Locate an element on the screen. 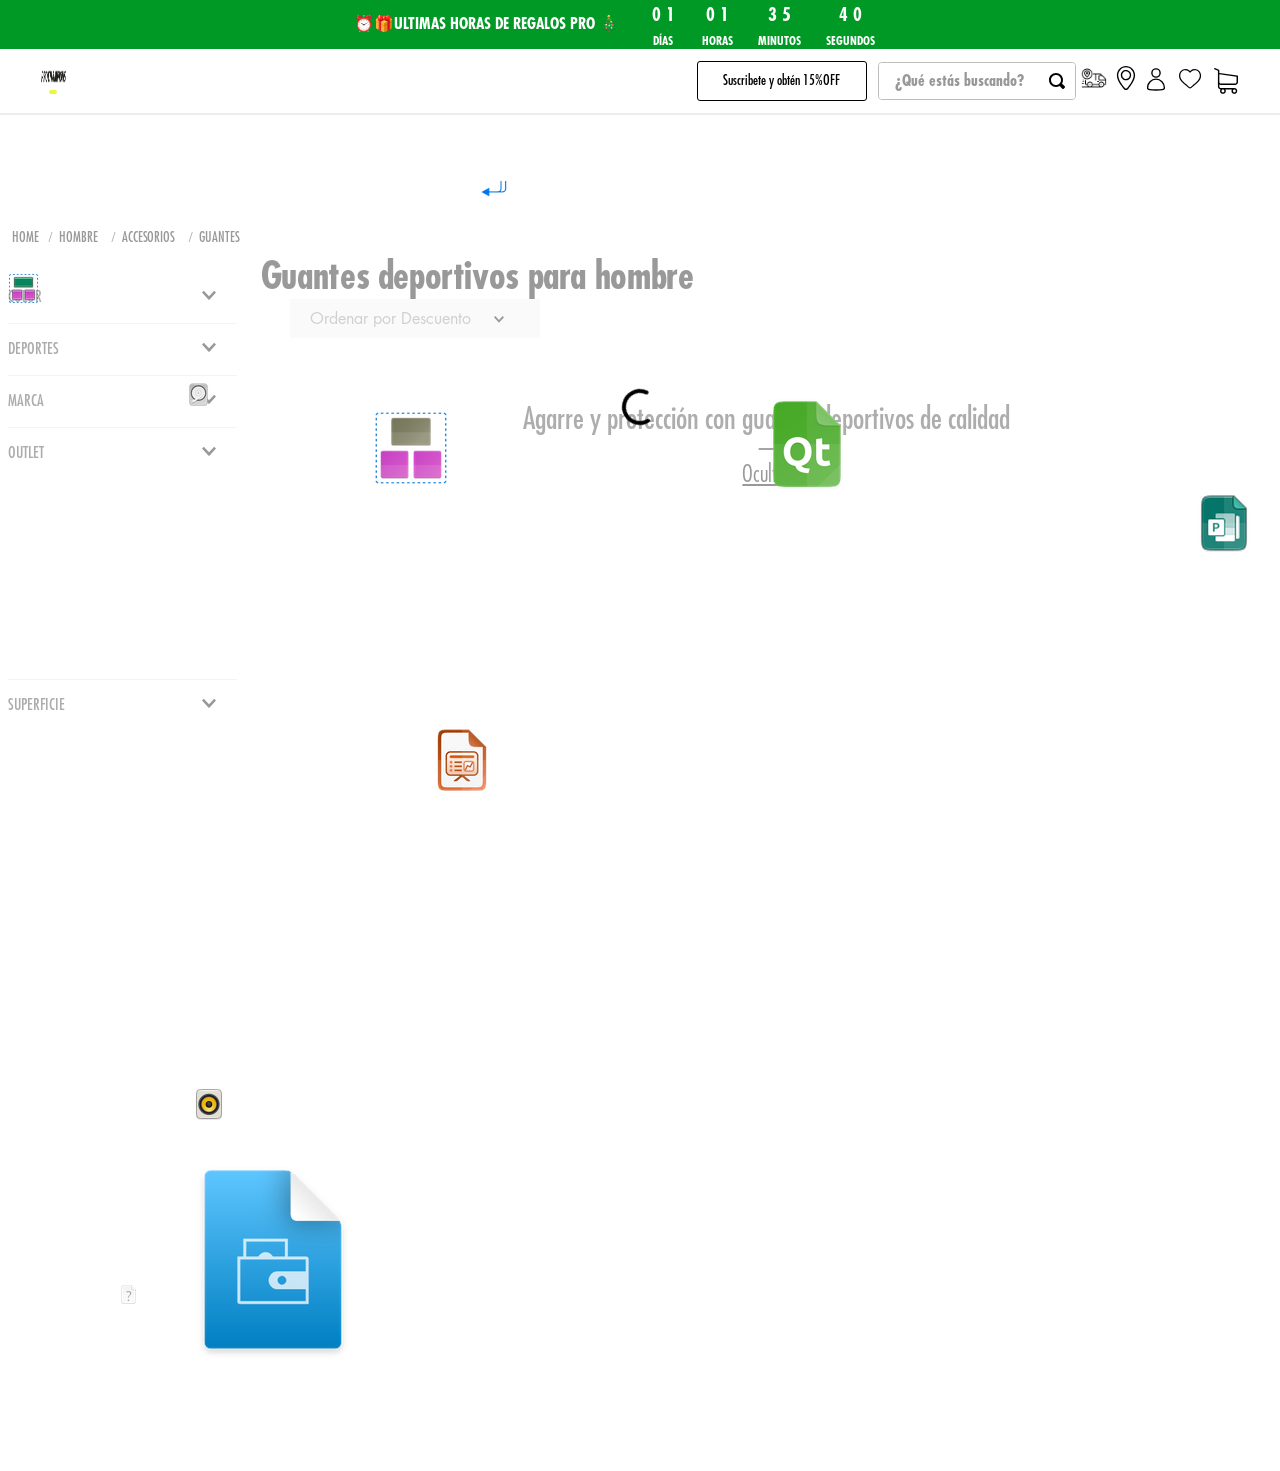  select all items in the current view is located at coordinates (411, 448).